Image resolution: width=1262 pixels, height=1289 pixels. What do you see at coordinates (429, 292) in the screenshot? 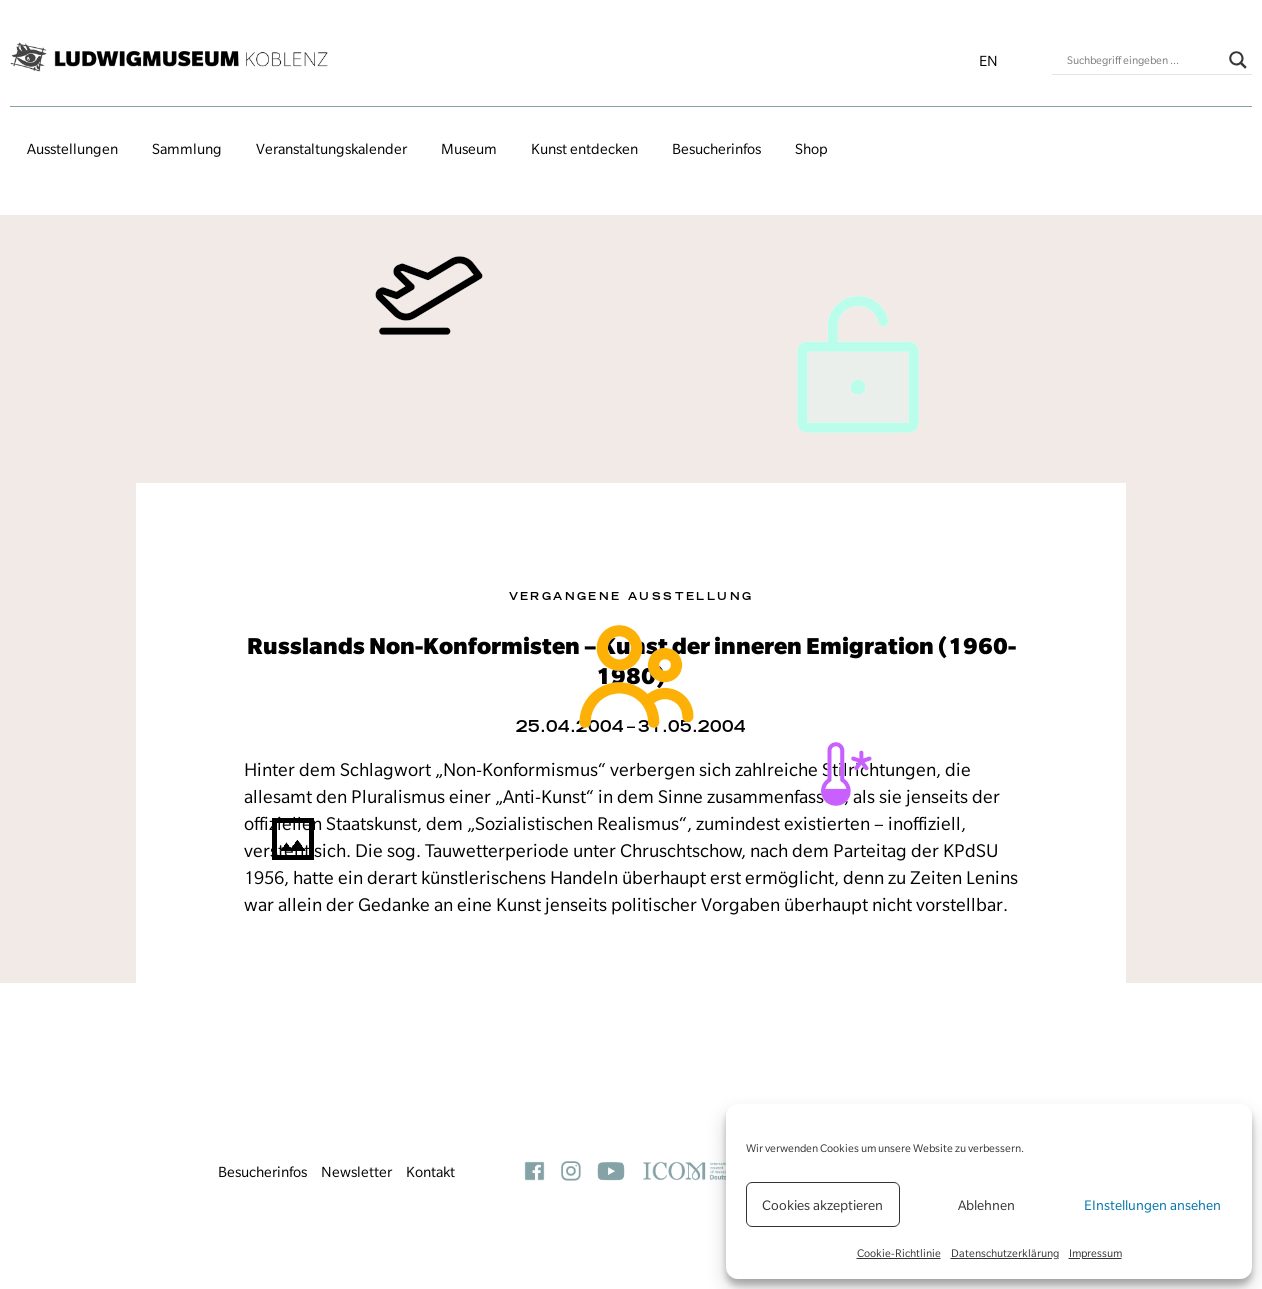
I see `flight departure status indicator` at bounding box center [429, 292].